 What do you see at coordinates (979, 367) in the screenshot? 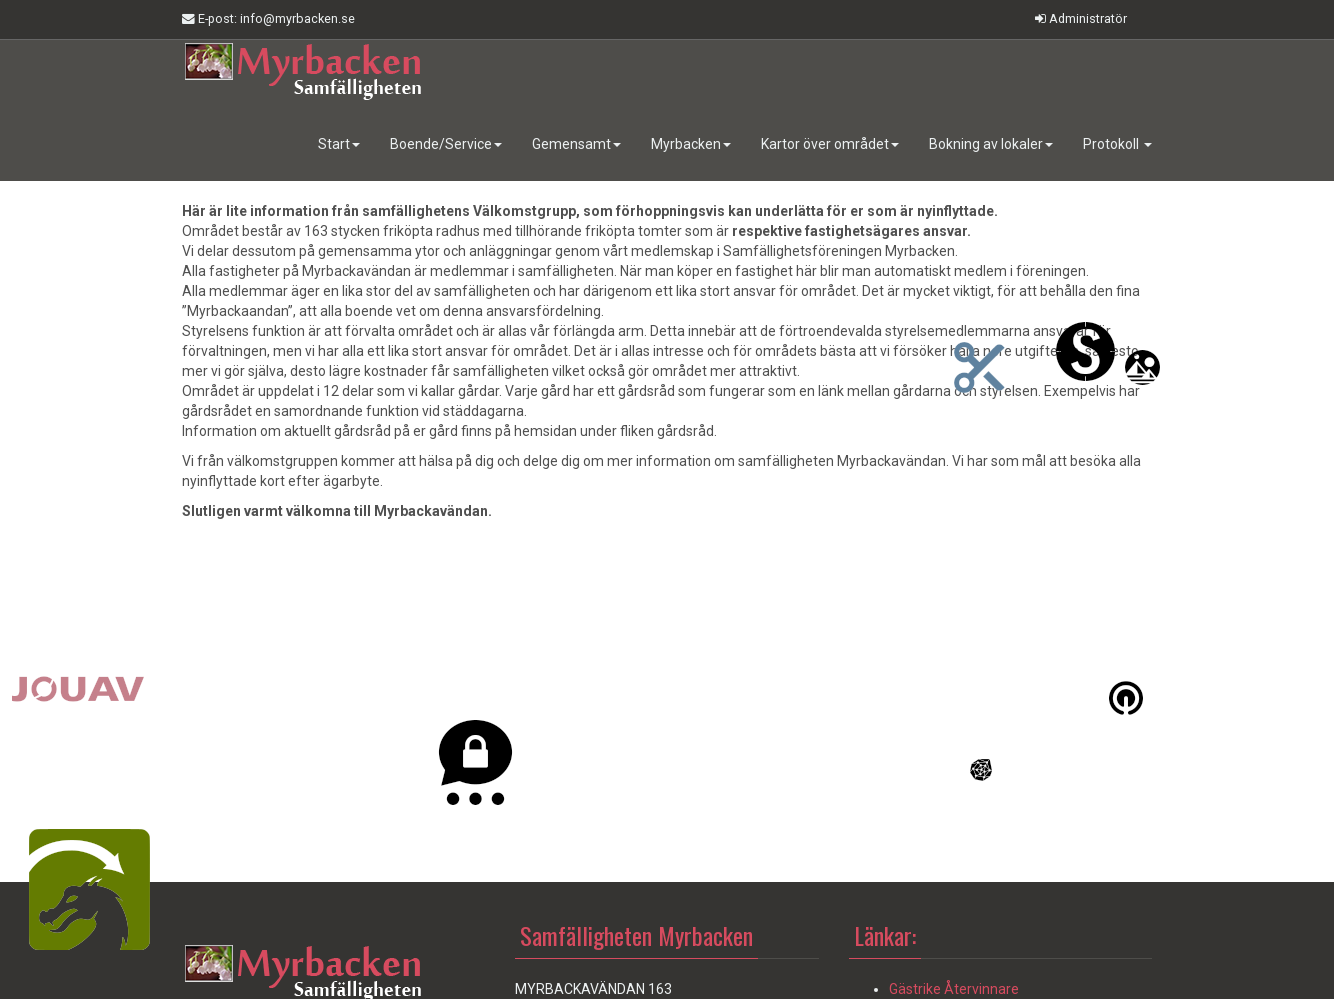
I see `cut selected content` at bounding box center [979, 367].